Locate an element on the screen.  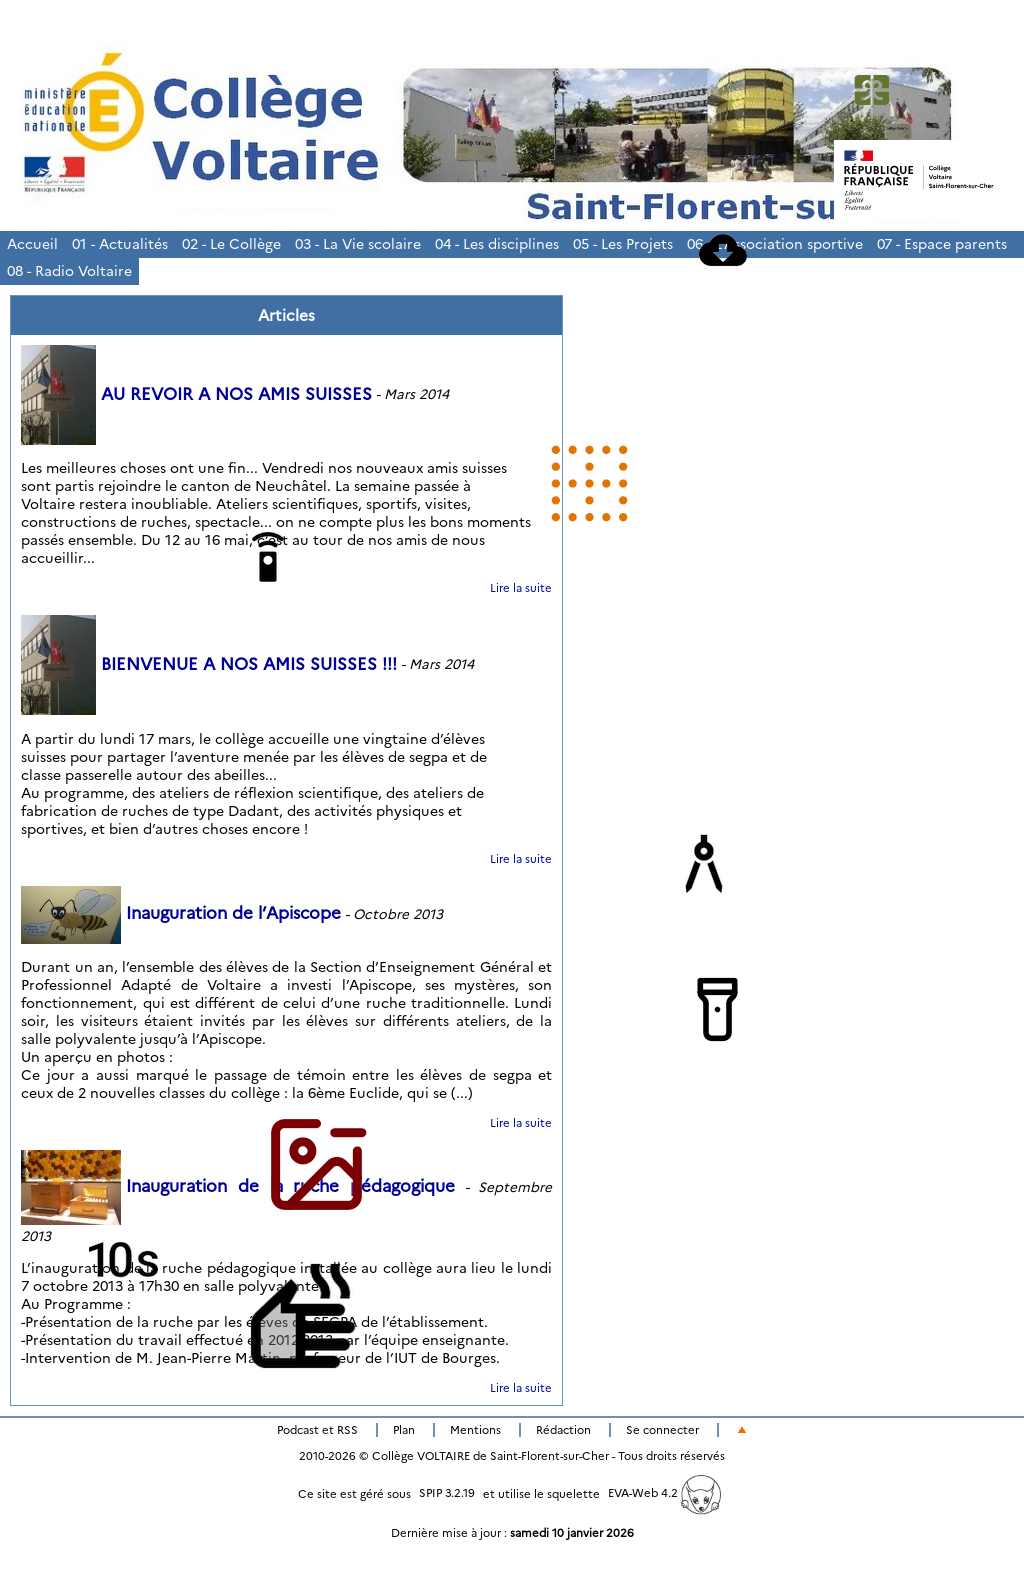
remove all borders from selected element is located at coordinates (589, 483).